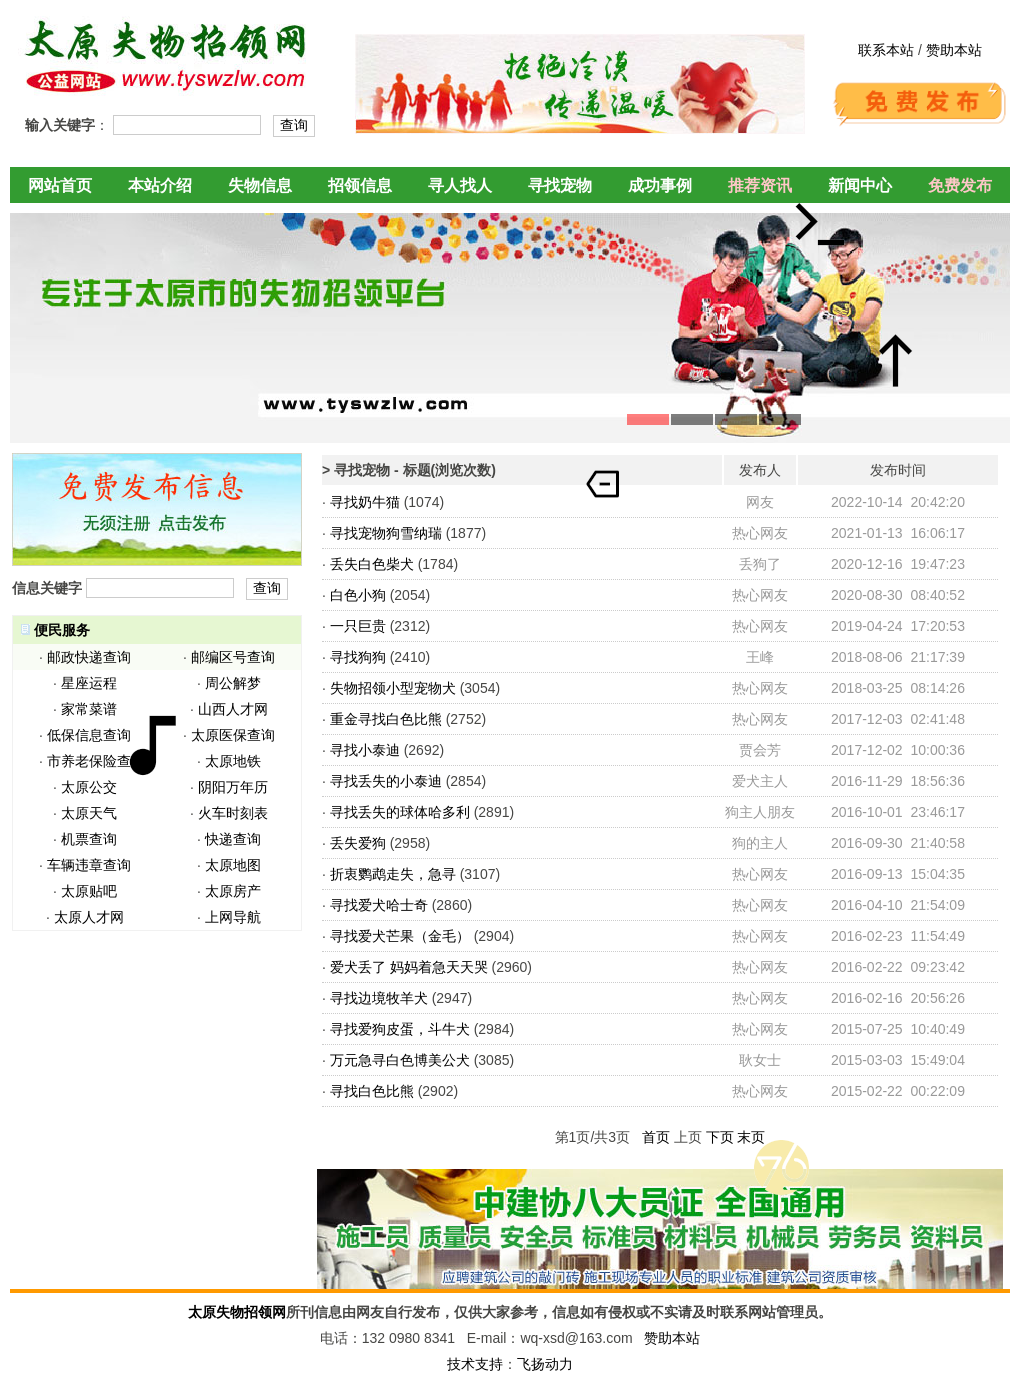  I want to click on visit system76 website or support, so click(781, 1167).